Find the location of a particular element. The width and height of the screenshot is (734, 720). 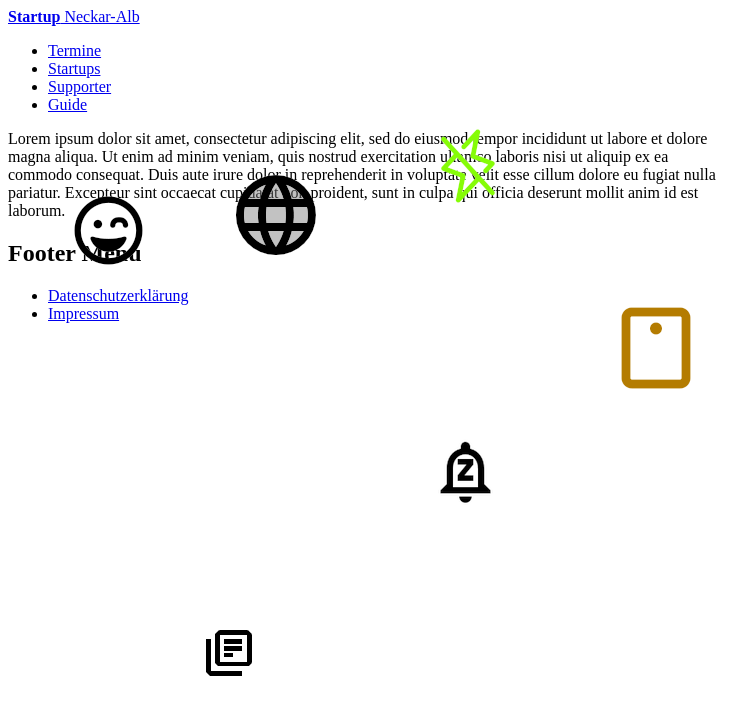

access your document library is located at coordinates (229, 653).